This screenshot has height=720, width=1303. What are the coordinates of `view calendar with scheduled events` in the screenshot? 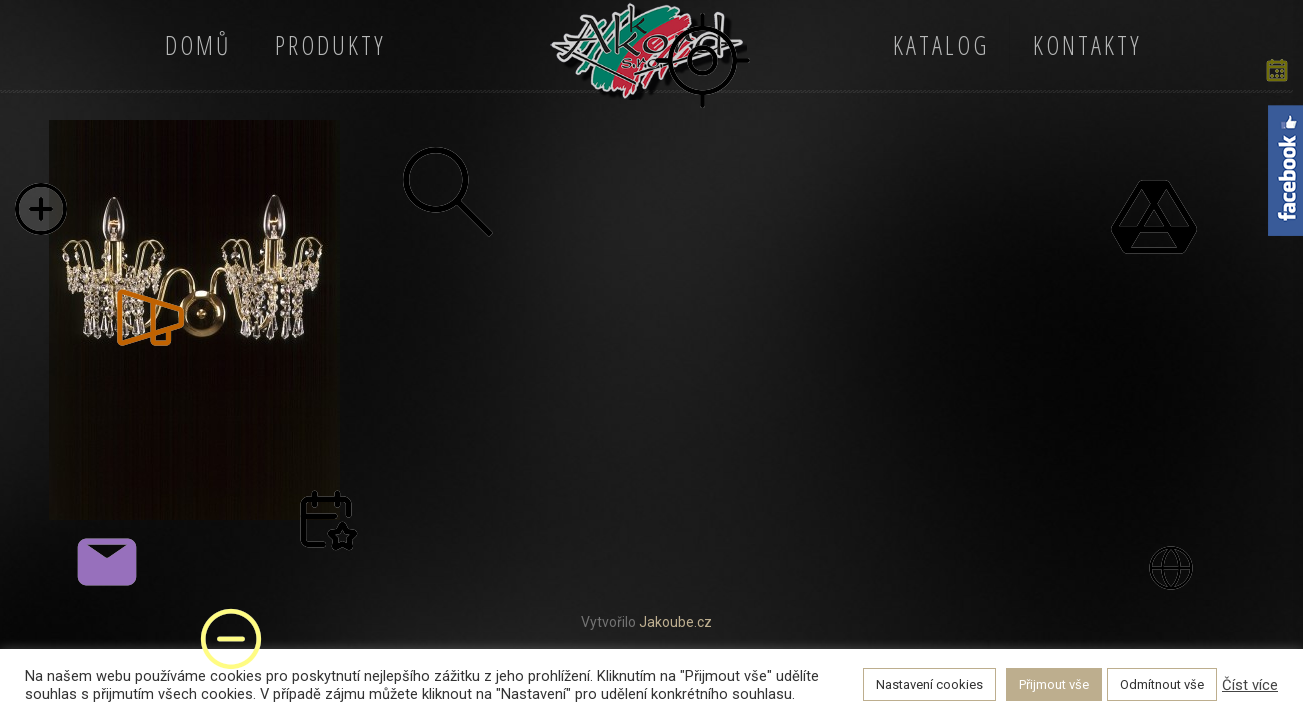 It's located at (1277, 71).